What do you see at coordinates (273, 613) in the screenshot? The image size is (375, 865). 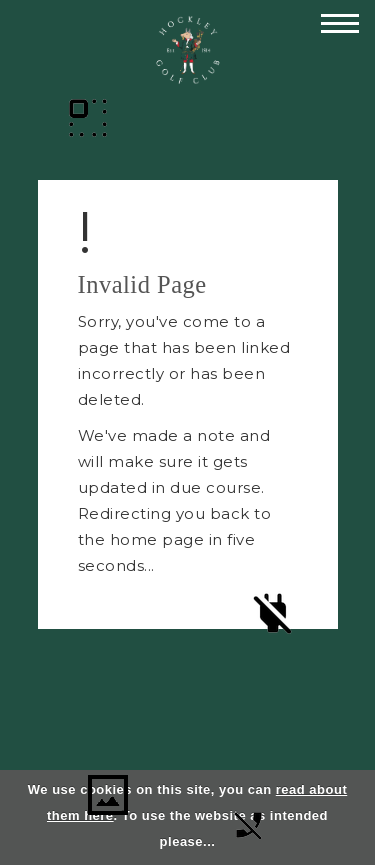 I see `power or charging is disabled` at bounding box center [273, 613].